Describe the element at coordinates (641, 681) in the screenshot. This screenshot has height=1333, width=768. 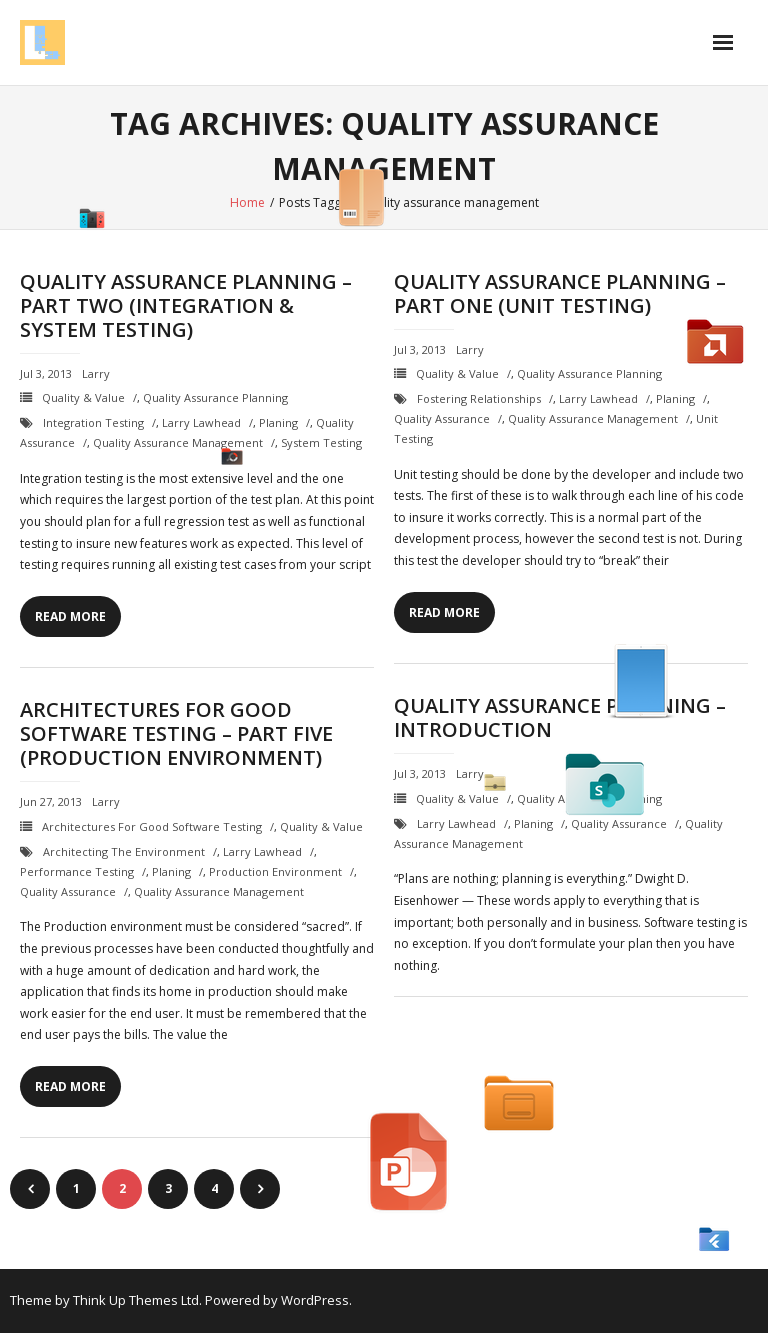
I see `iPad Pro with cellular connectivity` at that location.